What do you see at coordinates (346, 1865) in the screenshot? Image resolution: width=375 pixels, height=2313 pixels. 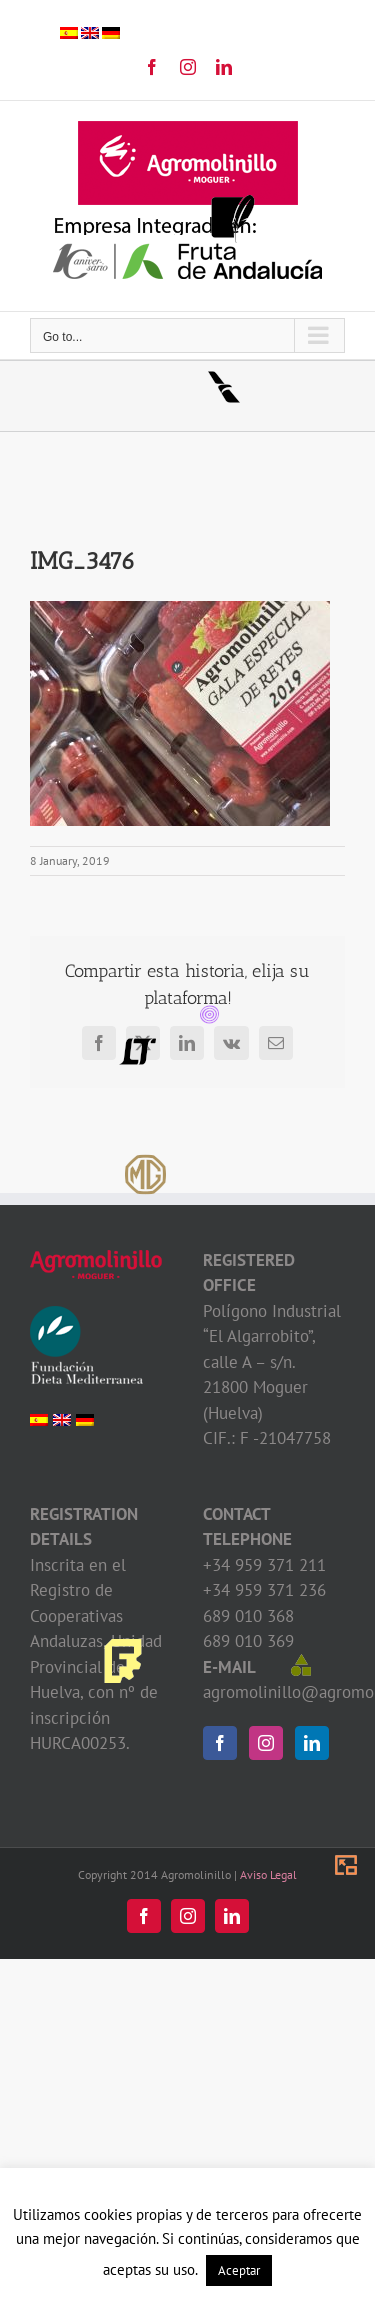 I see `exit picture-in-picture mode` at bounding box center [346, 1865].